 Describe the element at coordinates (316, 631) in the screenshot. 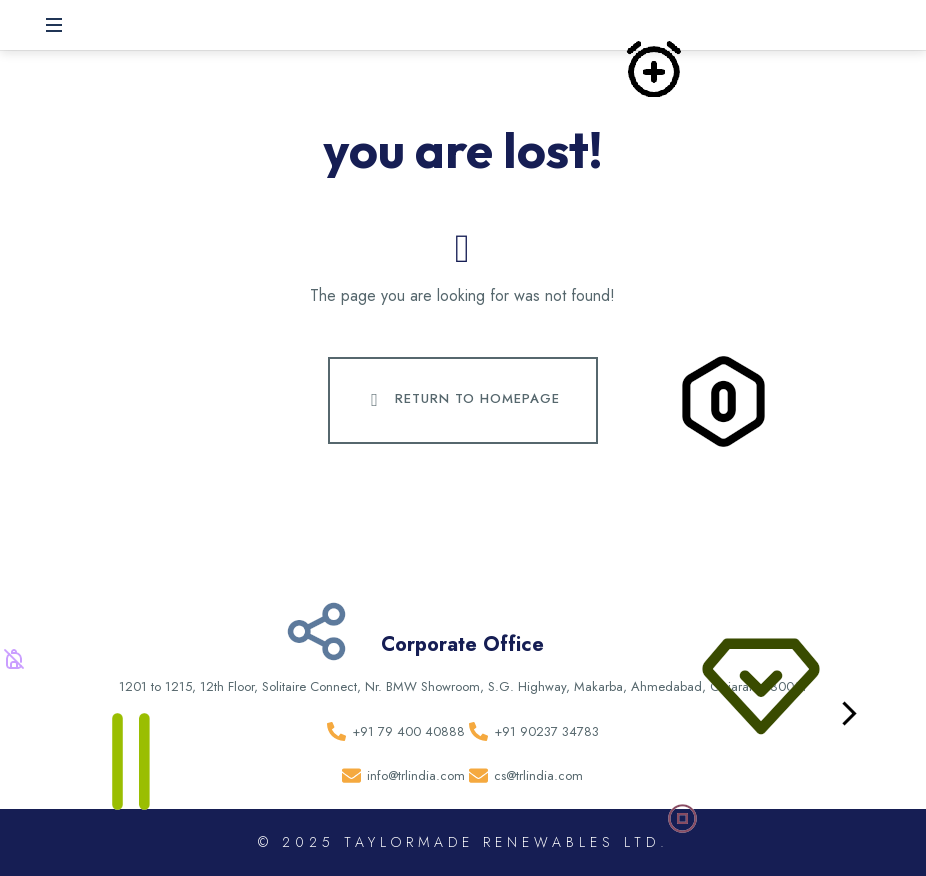

I see `share content with others` at that location.